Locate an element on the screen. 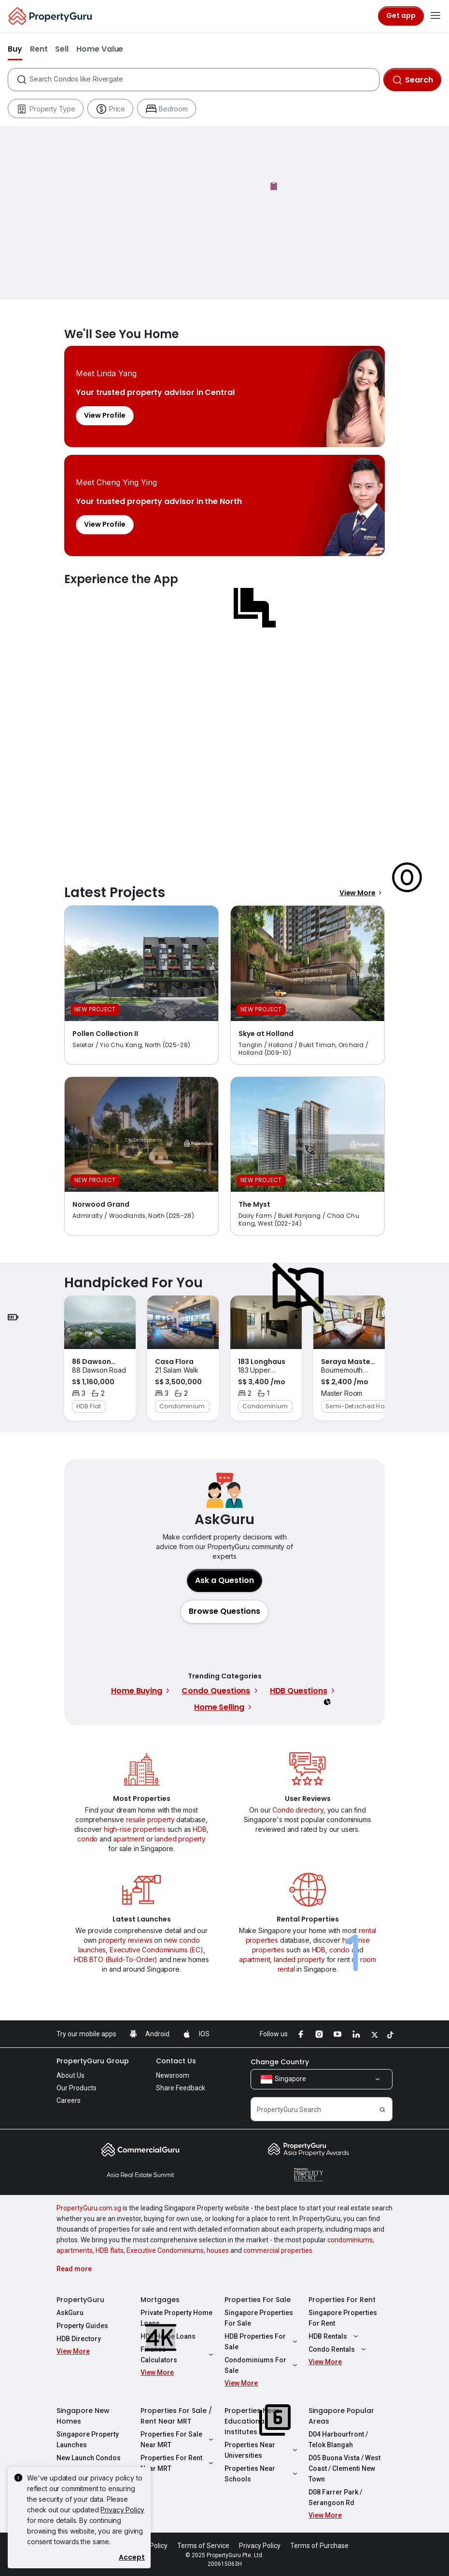 The image size is (449, 2576). copy to clipboard is located at coordinates (274, 186).